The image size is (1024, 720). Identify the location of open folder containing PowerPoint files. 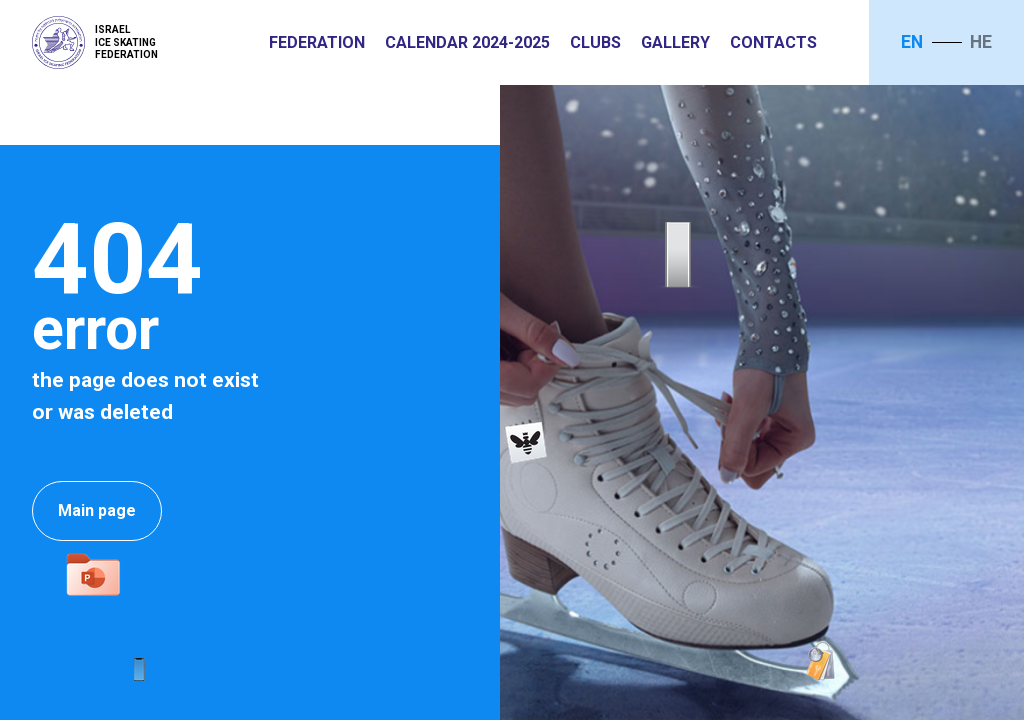
(93, 576).